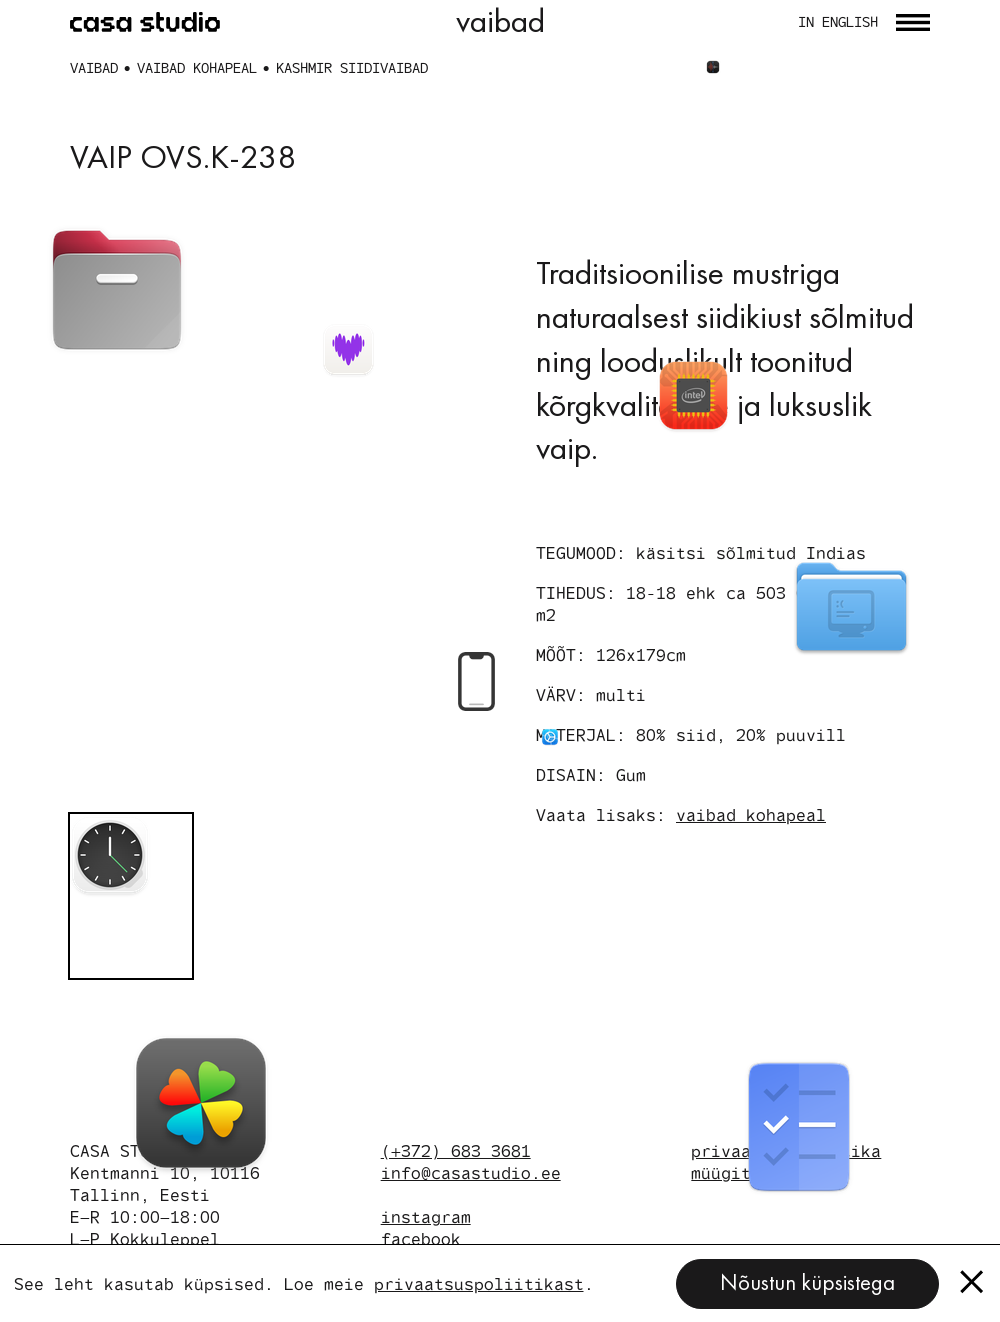 This screenshot has height=1322, width=1000. What do you see at coordinates (713, 67) in the screenshot?
I see `open voice memos app` at bounding box center [713, 67].